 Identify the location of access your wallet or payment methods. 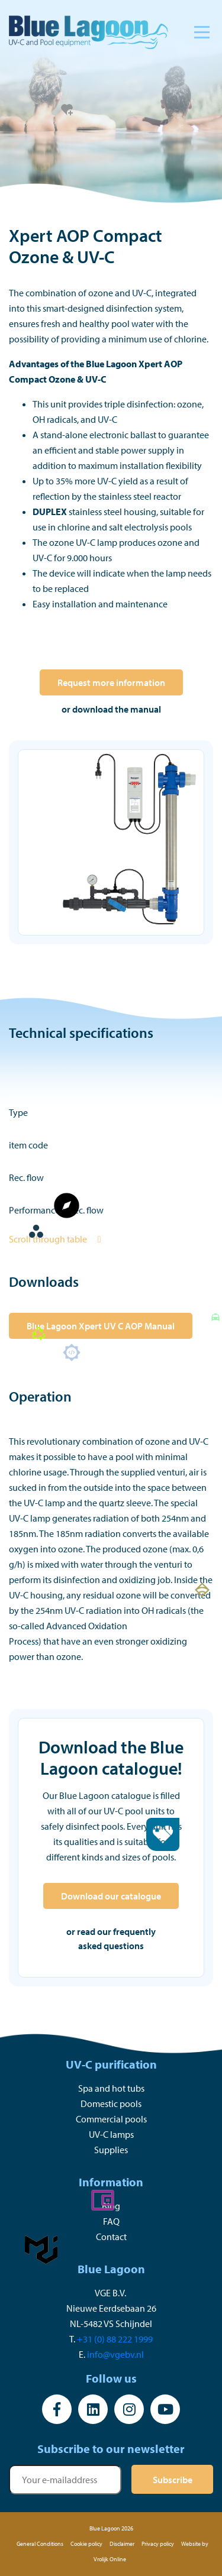
(102, 2200).